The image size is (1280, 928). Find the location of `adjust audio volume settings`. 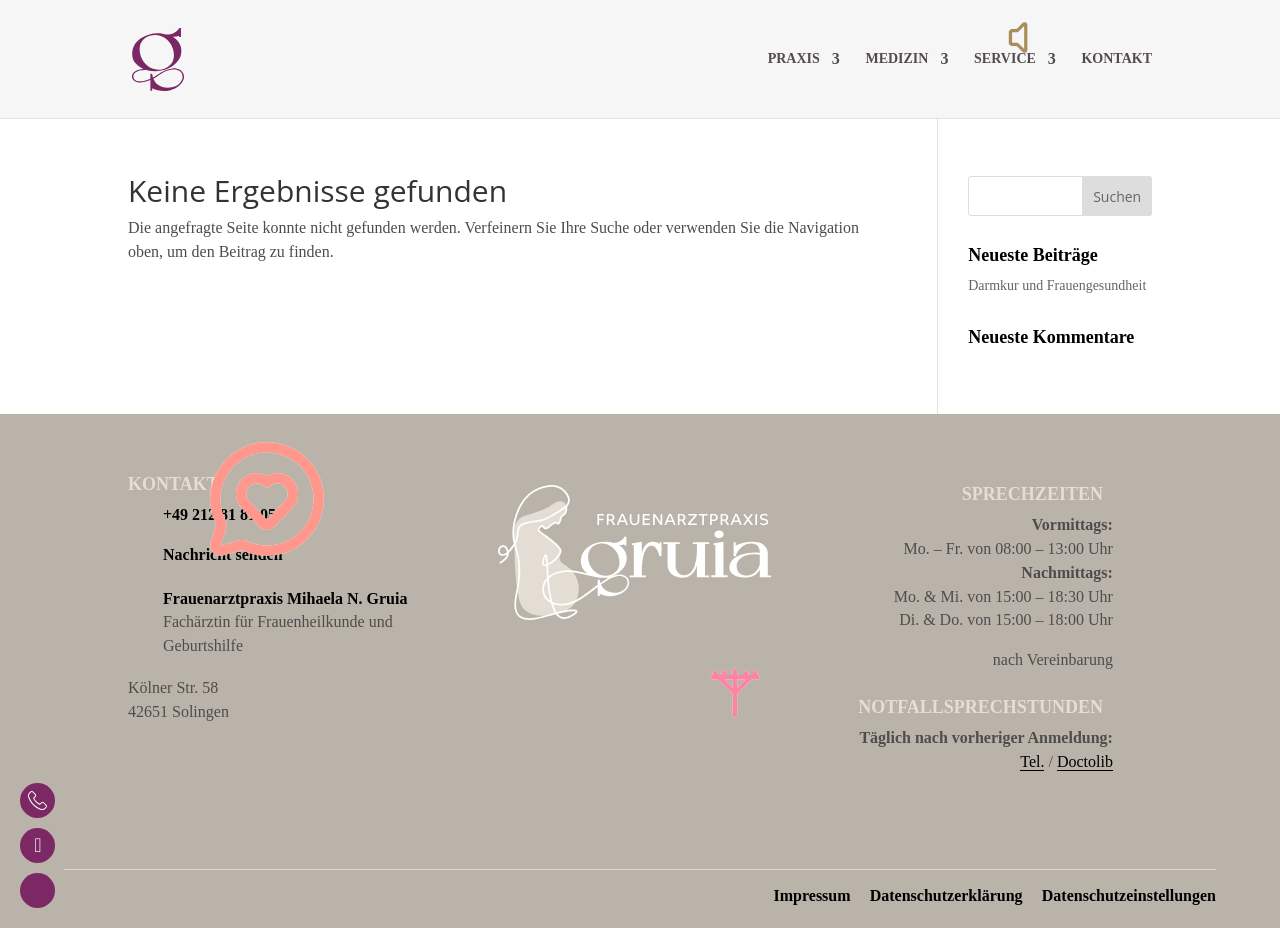

adjust audio volume settings is located at coordinates (1027, 37).